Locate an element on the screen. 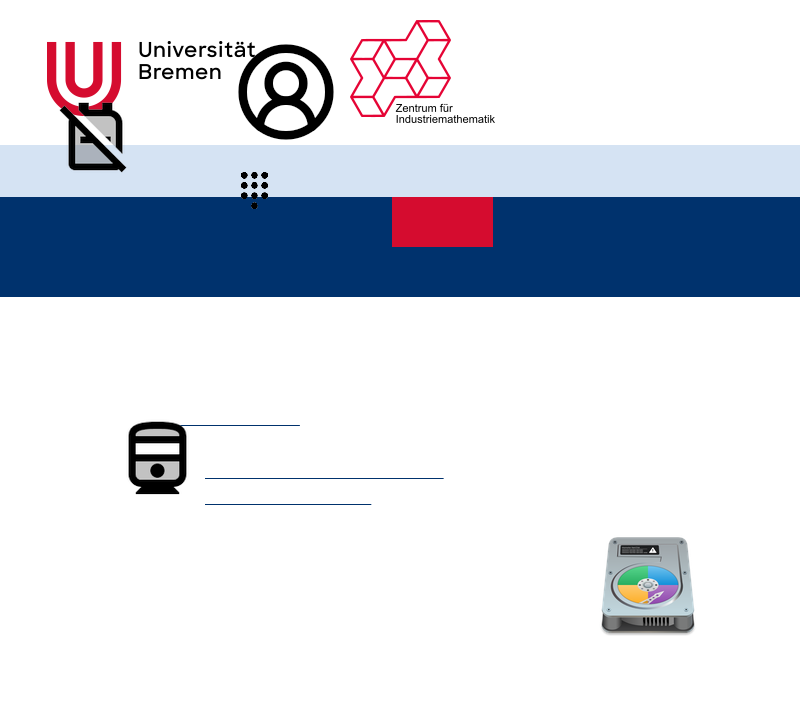  view your profile is located at coordinates (286, 92).